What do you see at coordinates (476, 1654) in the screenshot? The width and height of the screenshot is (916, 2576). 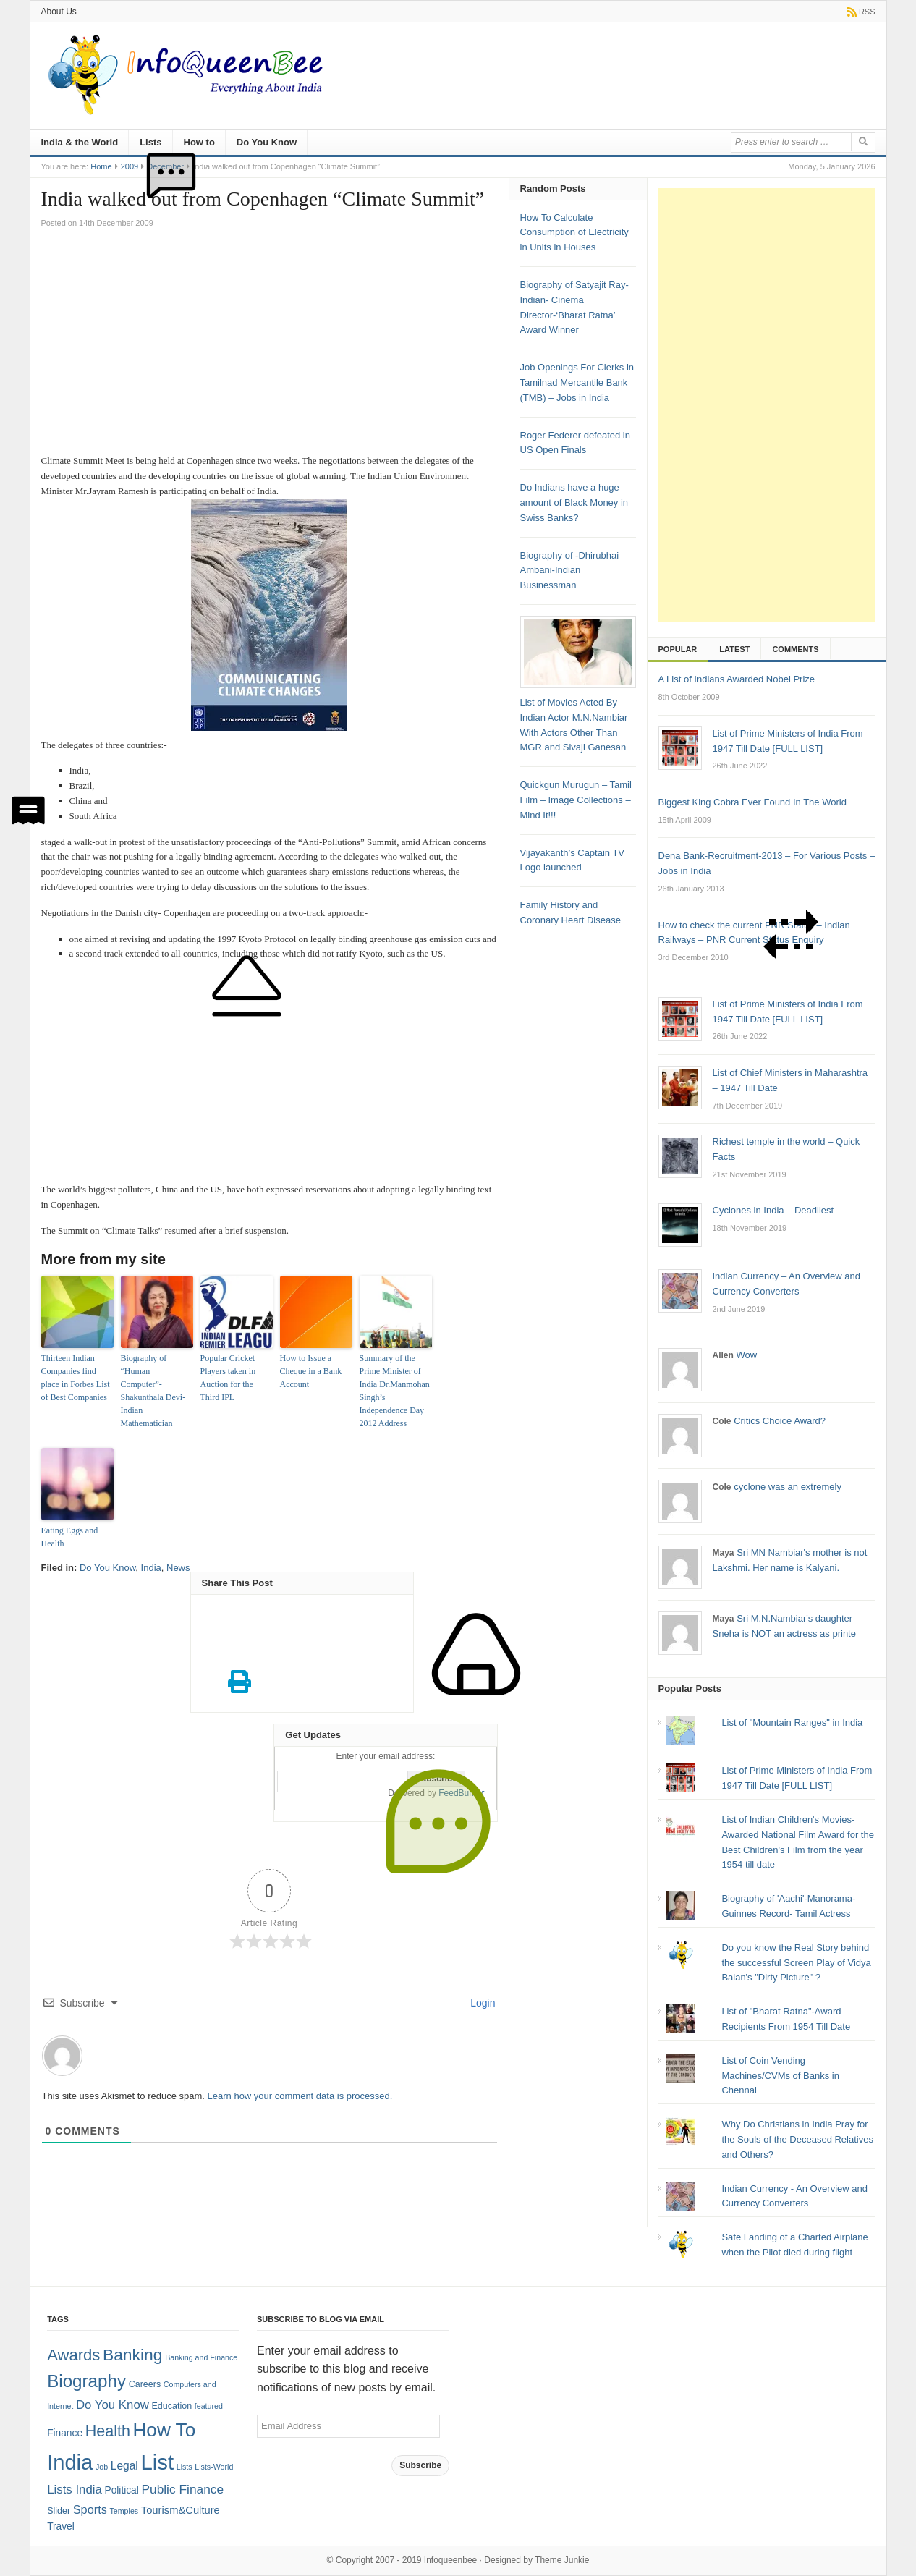 I see `browse Japanese food options` at bounding box center [476, 1654].